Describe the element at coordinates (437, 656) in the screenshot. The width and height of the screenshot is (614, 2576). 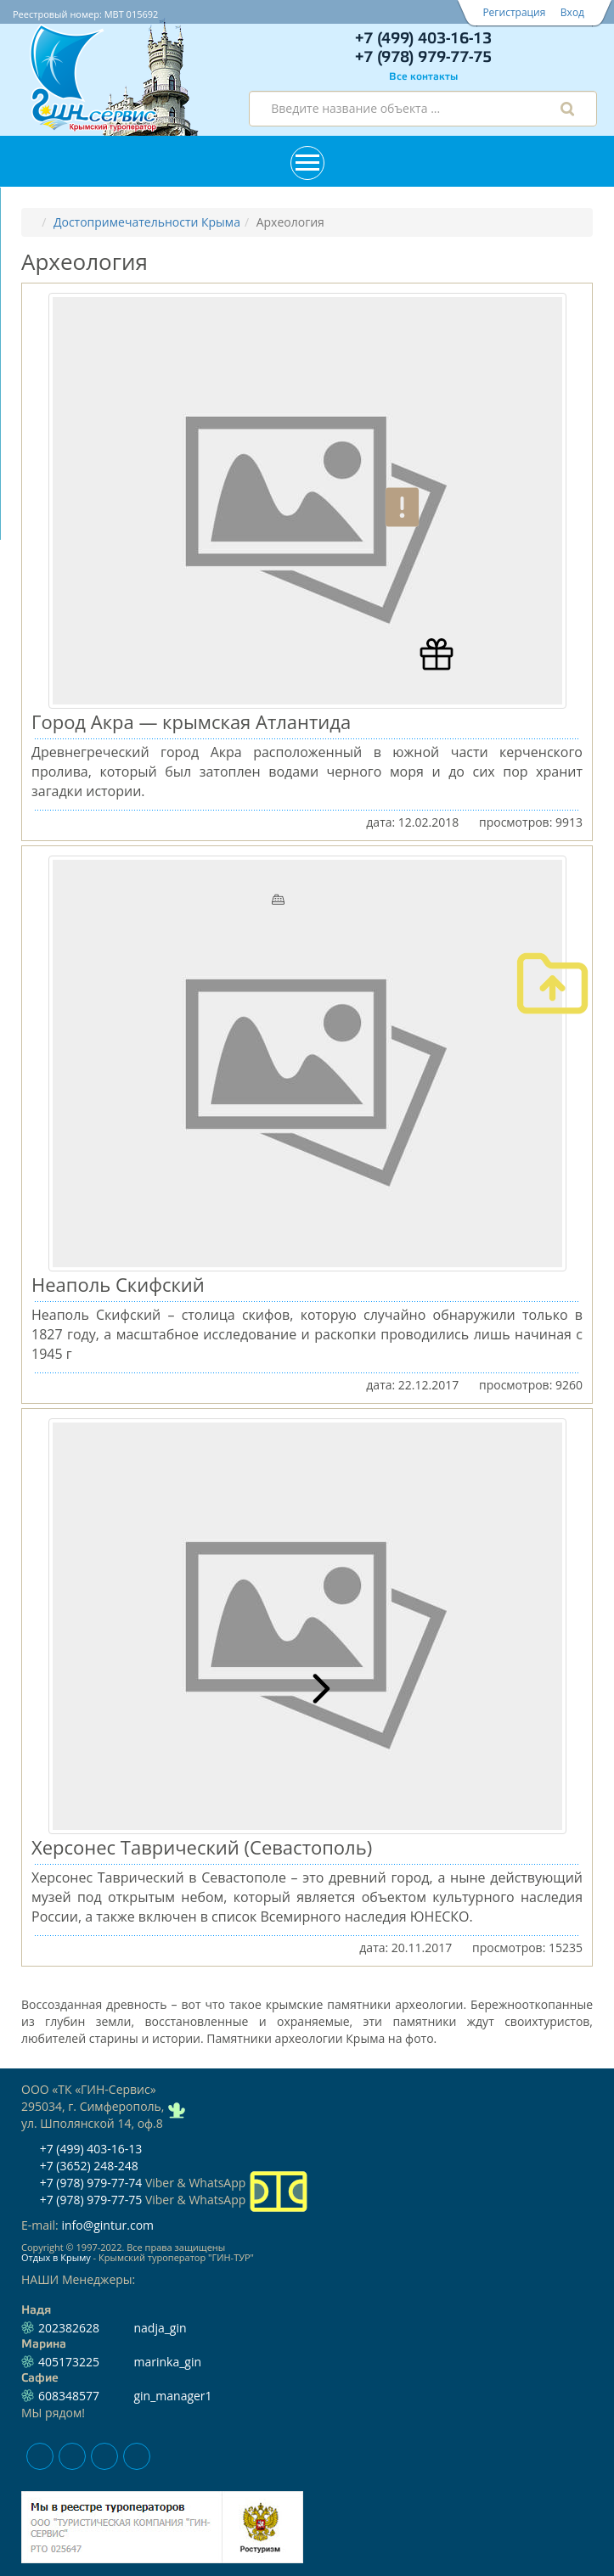
I see `view or redeem a gift` at that location.